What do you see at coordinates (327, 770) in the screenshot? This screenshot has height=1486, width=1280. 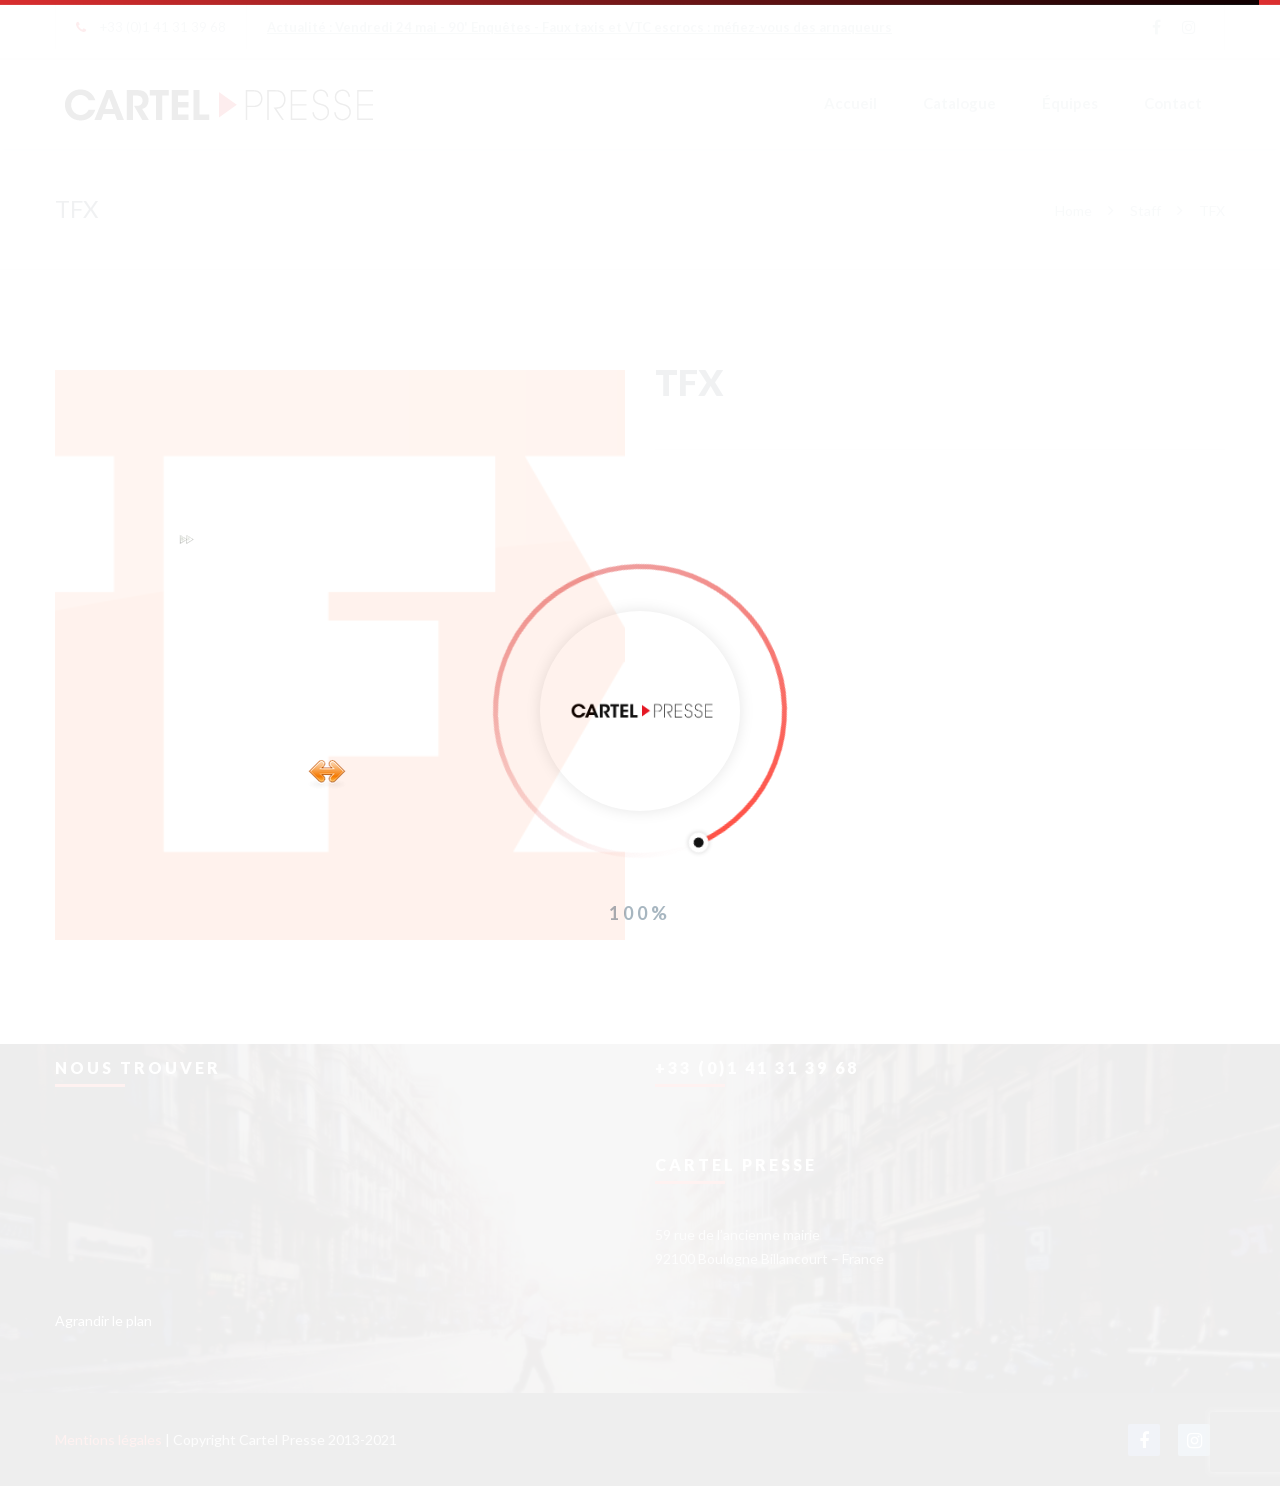 I see `flip the selected object horizontally` at bounding box center [327, 770].